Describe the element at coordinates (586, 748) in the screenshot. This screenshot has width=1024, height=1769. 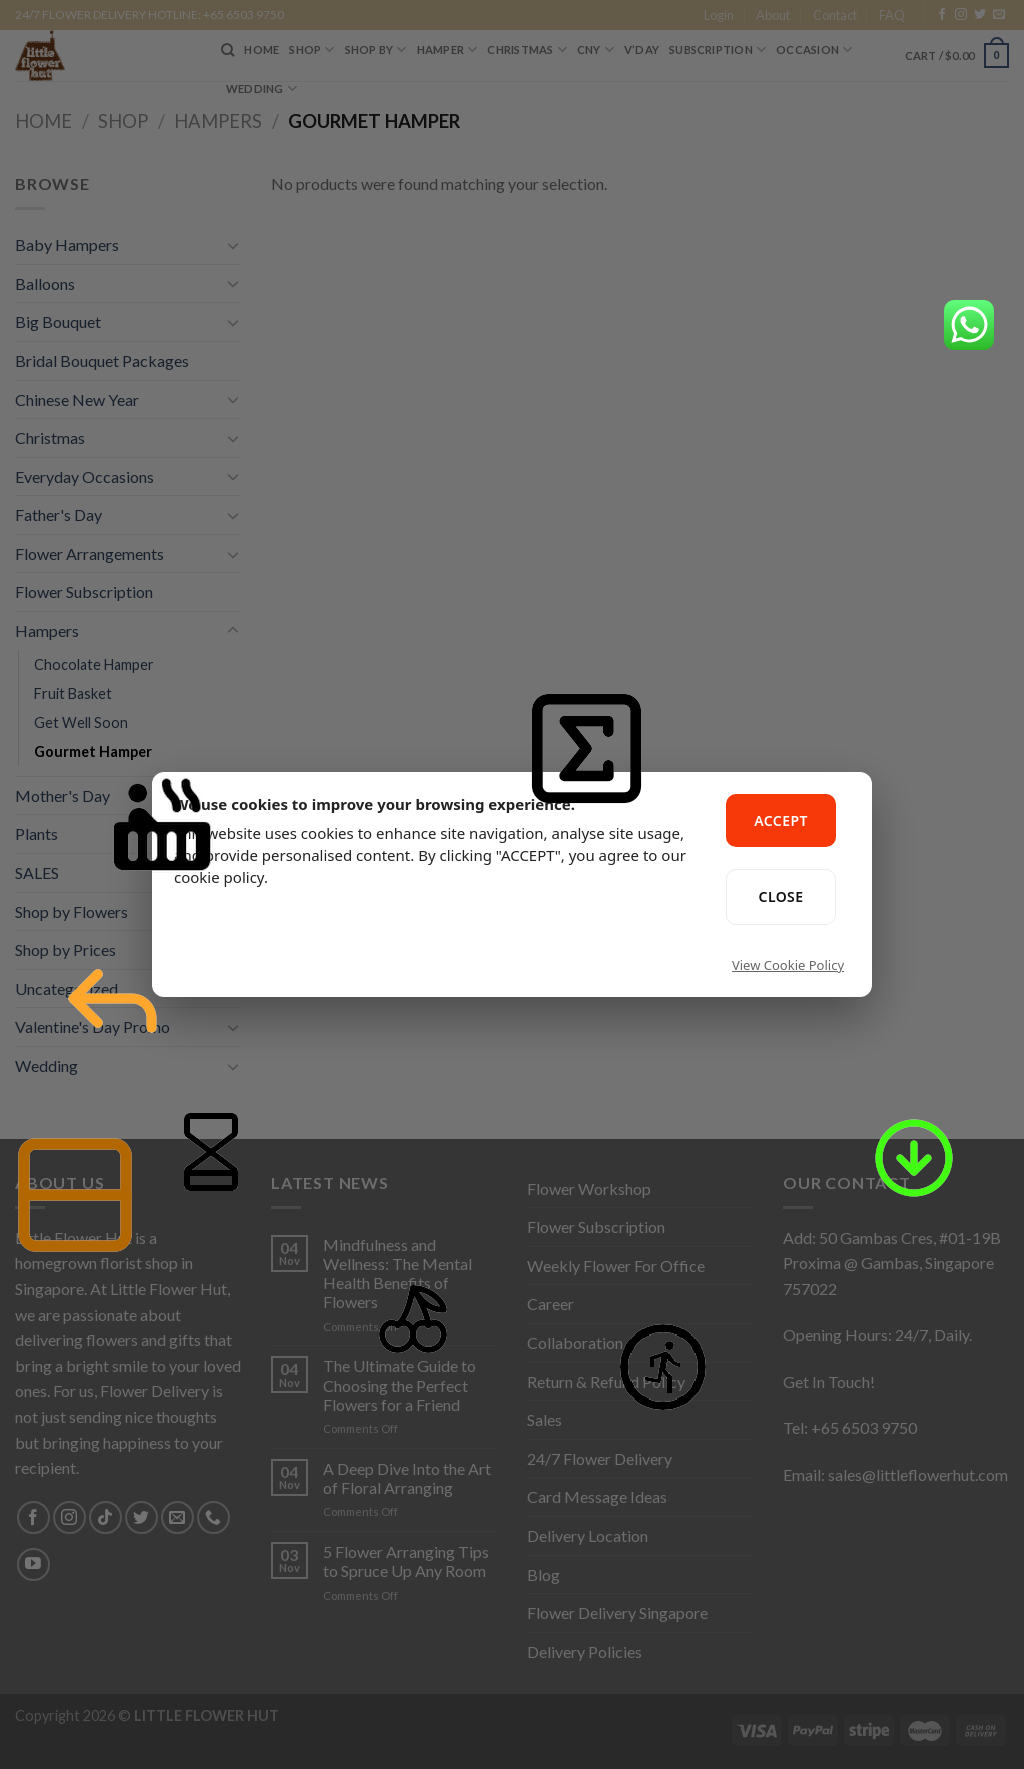
I see `access summation or mathematical functions` at that location.